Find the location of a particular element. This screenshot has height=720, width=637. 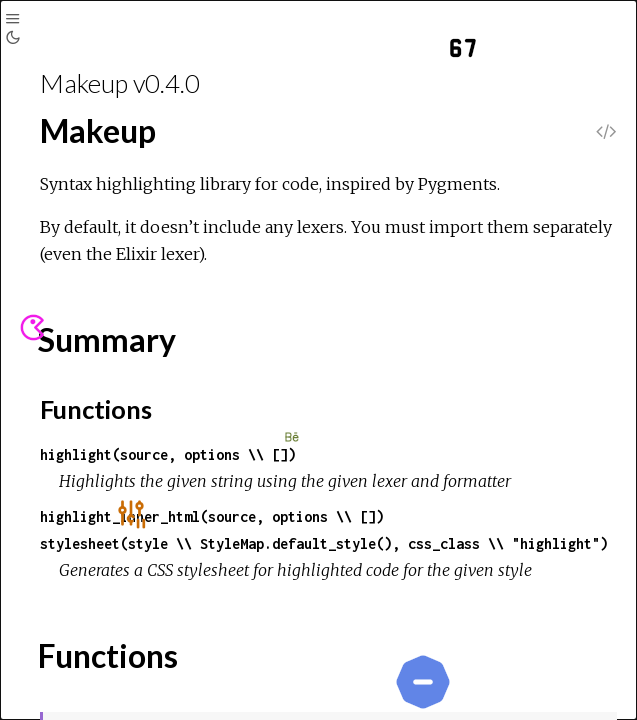

pause automatic adjustments or settings sync is located at coordinates (131, 513).